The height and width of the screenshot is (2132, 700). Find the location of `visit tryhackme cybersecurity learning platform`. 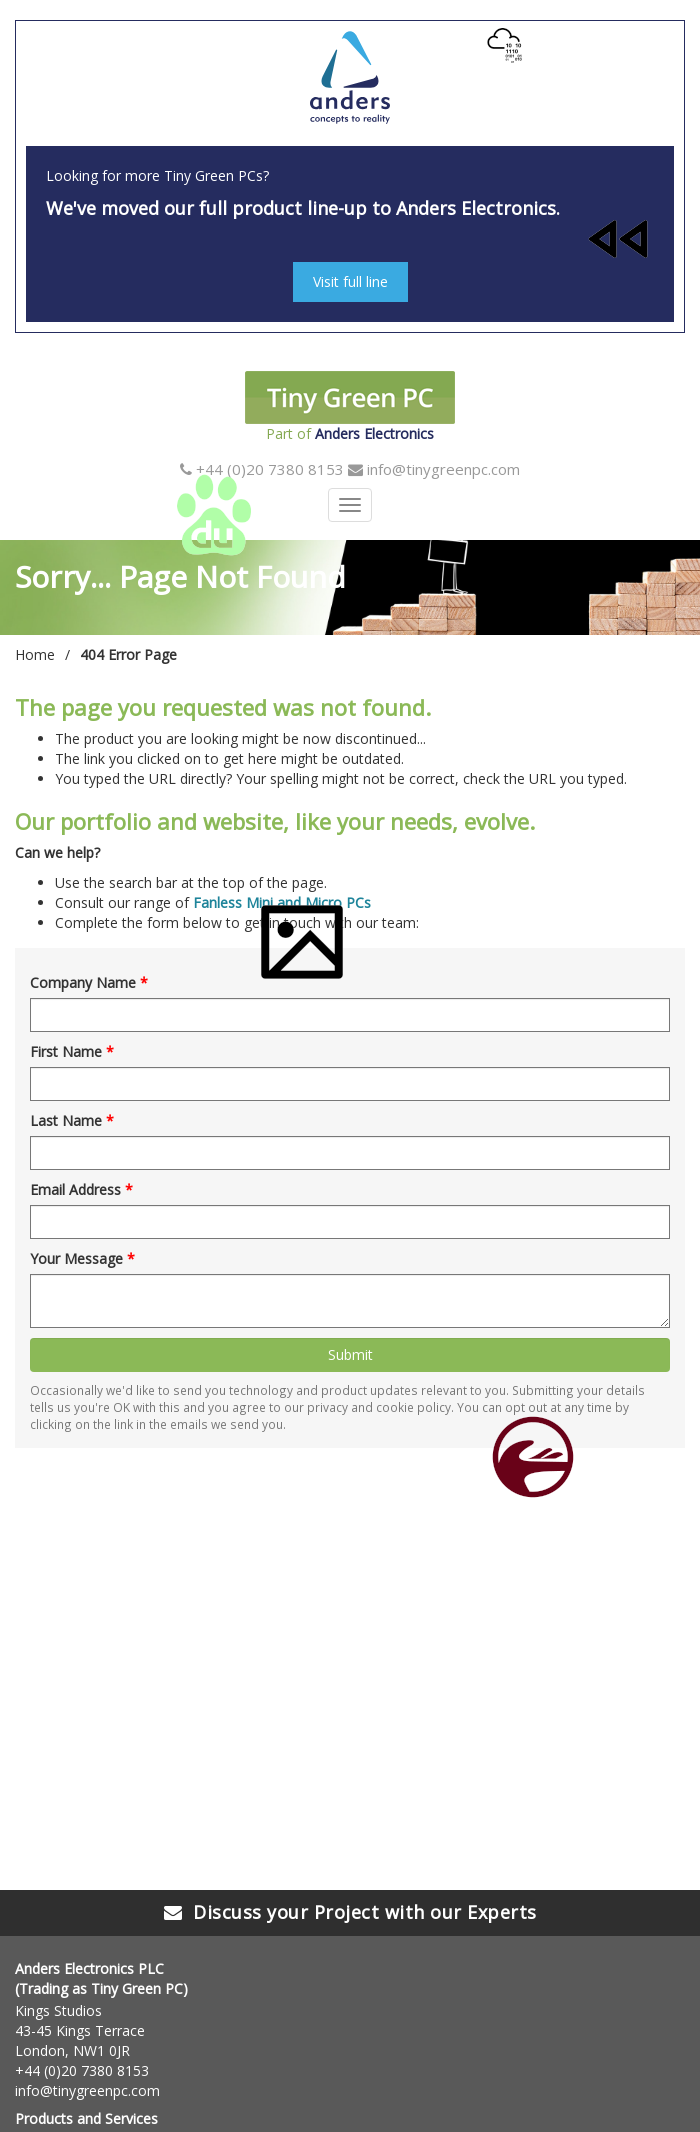

visit tryhackme cybersecurity learning platform is located at coordinates (504, 45).